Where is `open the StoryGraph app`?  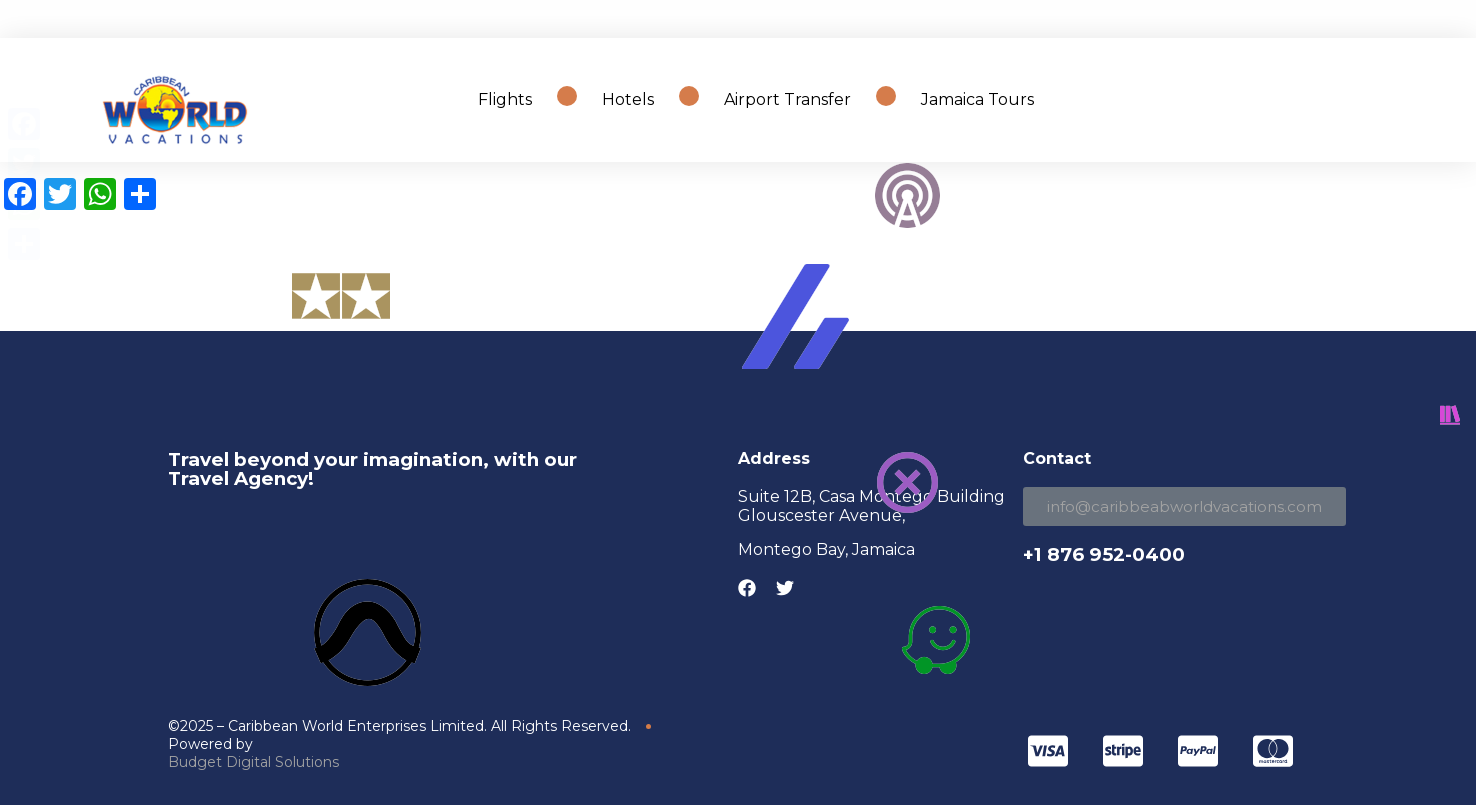
open the StoryGraph app is located at coordinates (1450, 415).